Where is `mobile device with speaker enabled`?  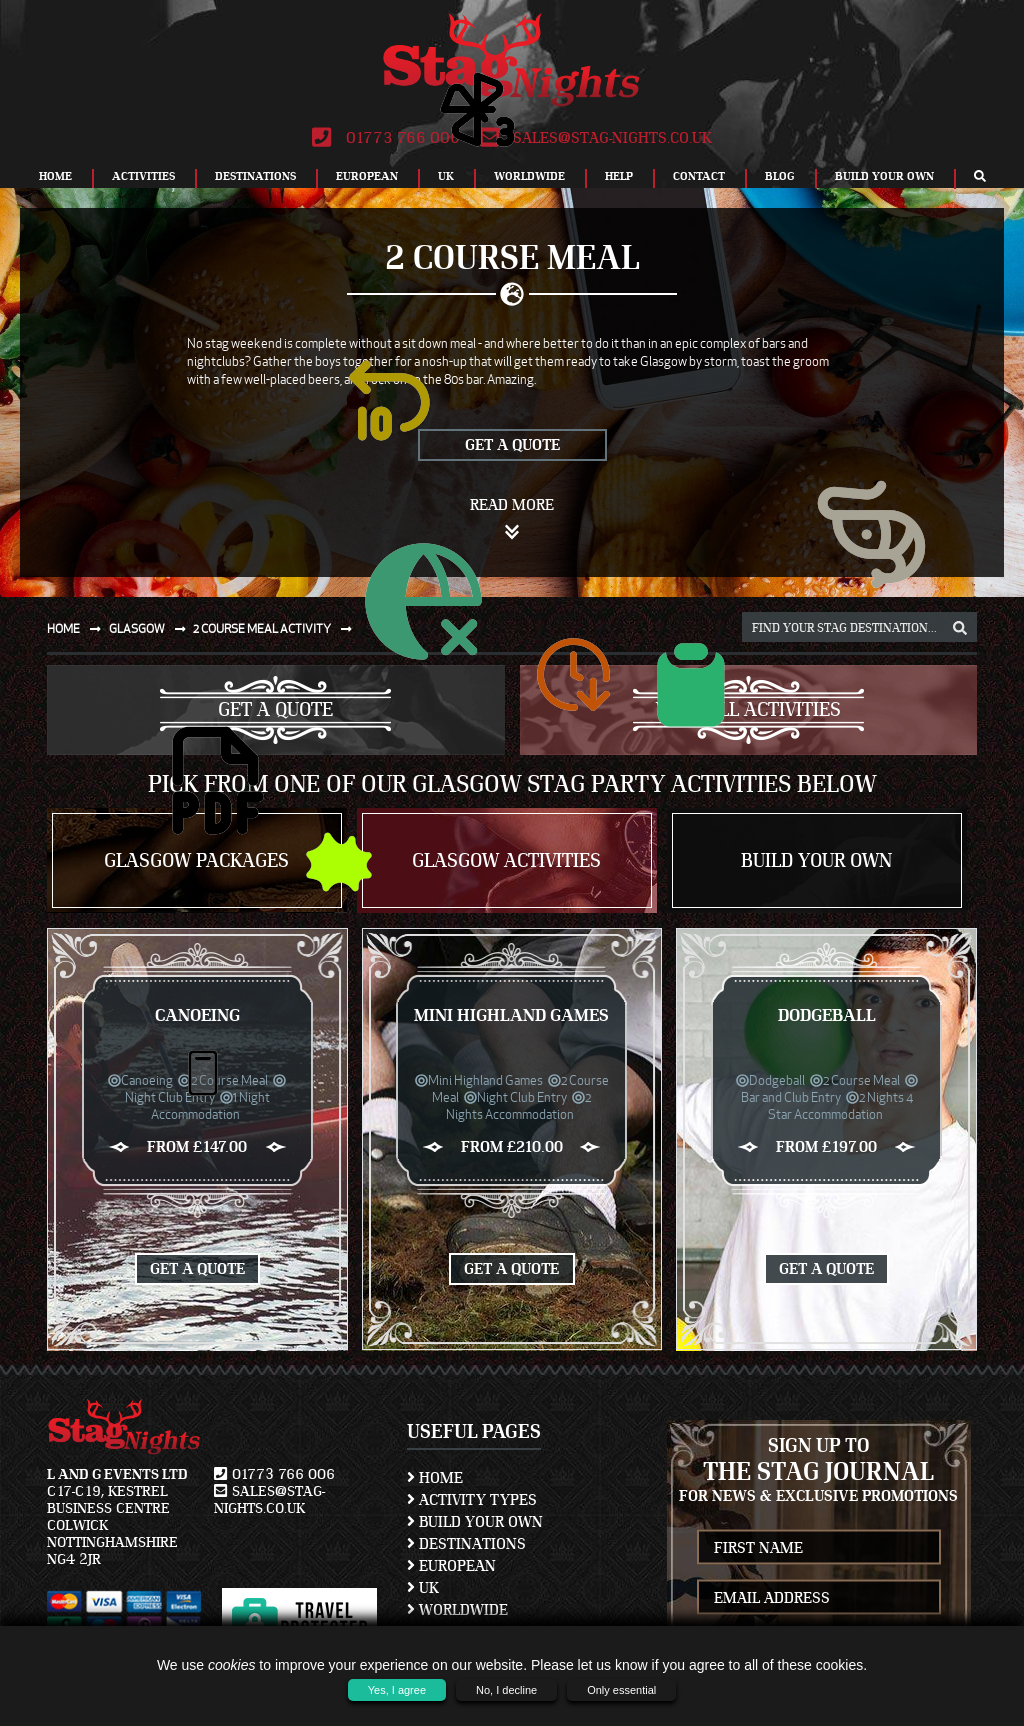 mobile device with speaker enabled is located at coordinates (203, 1073).